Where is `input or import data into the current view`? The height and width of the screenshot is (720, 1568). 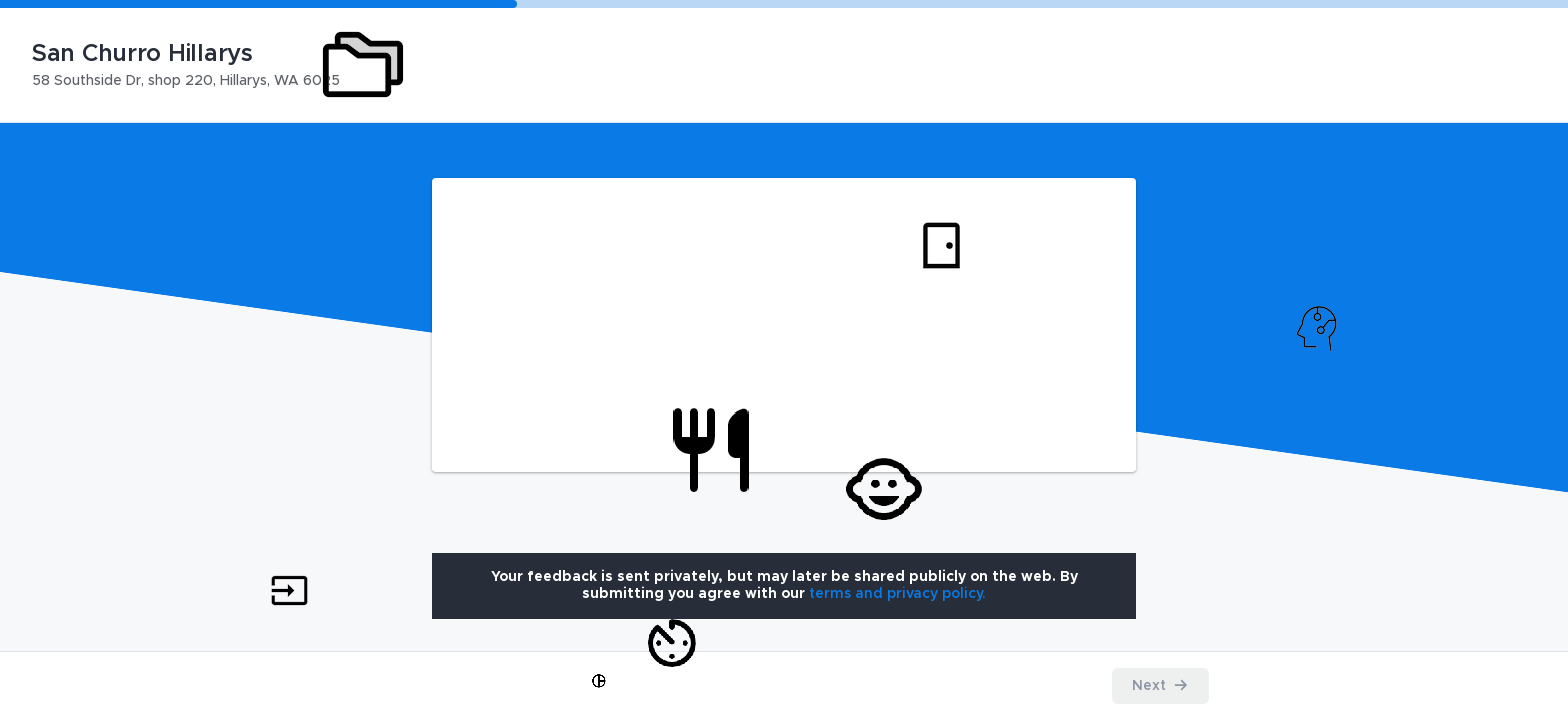
input or import data into the current view is located at coordinates (289, 590).